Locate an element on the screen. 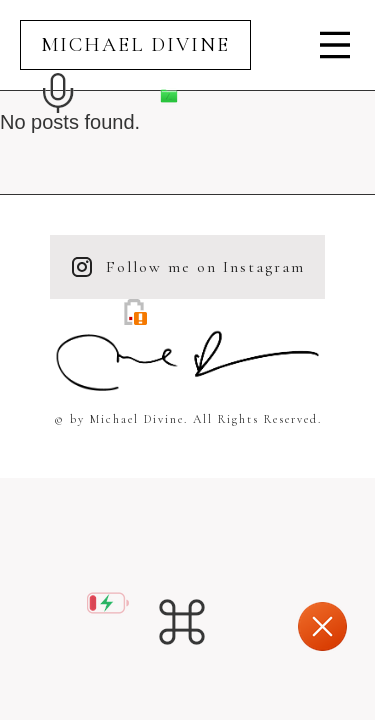  indicates low battery warning is located at coordinates (134, 312).